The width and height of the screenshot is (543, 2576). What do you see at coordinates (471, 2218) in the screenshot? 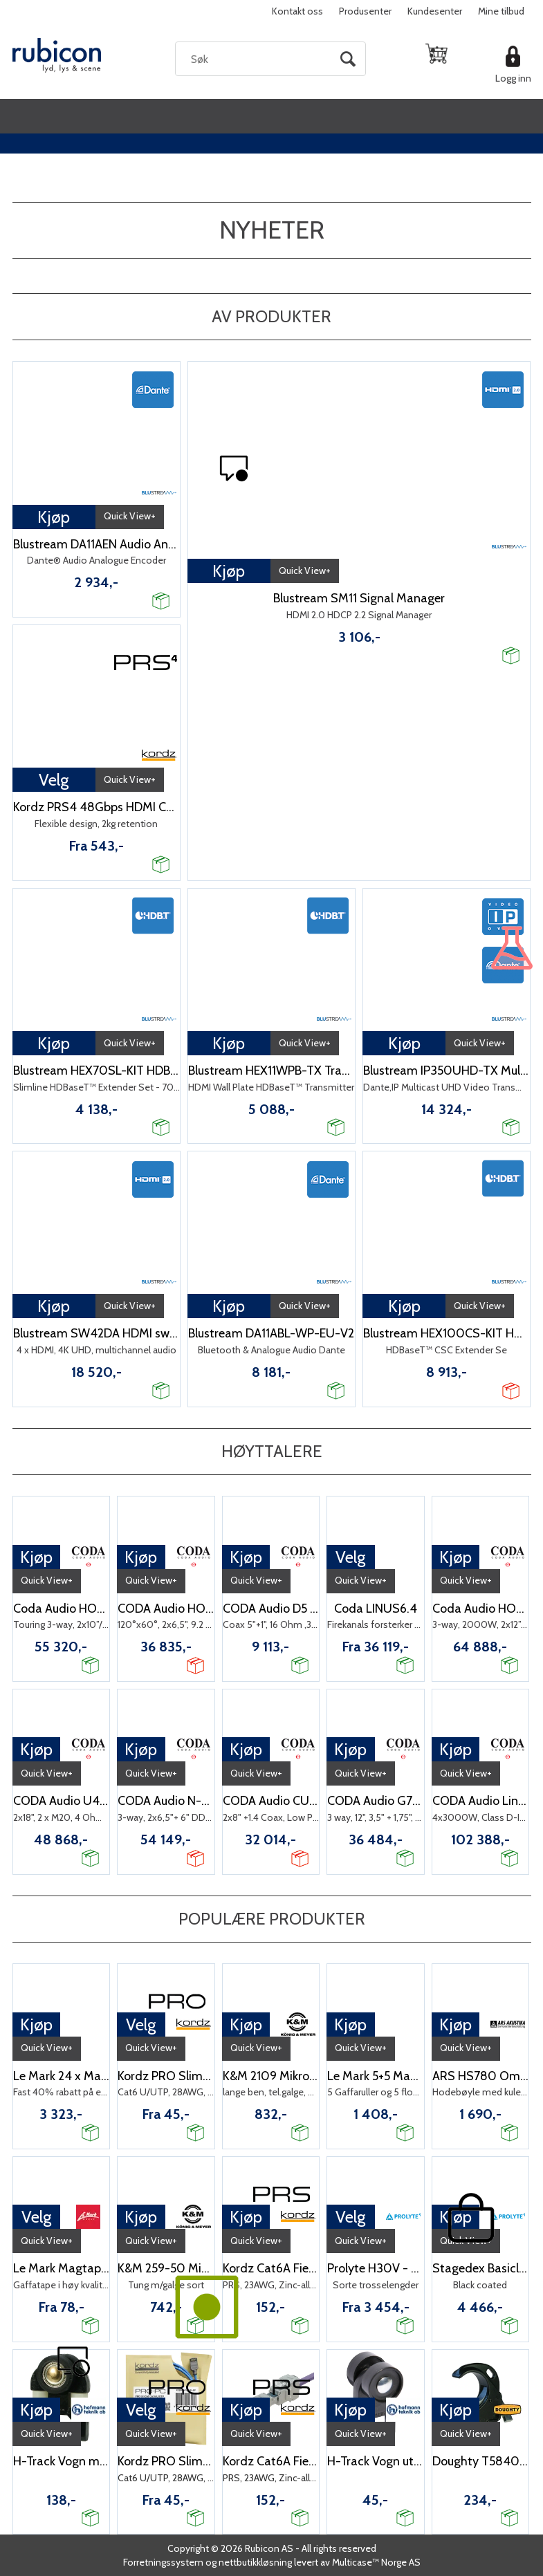
I see `view your shopping bag` at bounding box center [471, 2218].